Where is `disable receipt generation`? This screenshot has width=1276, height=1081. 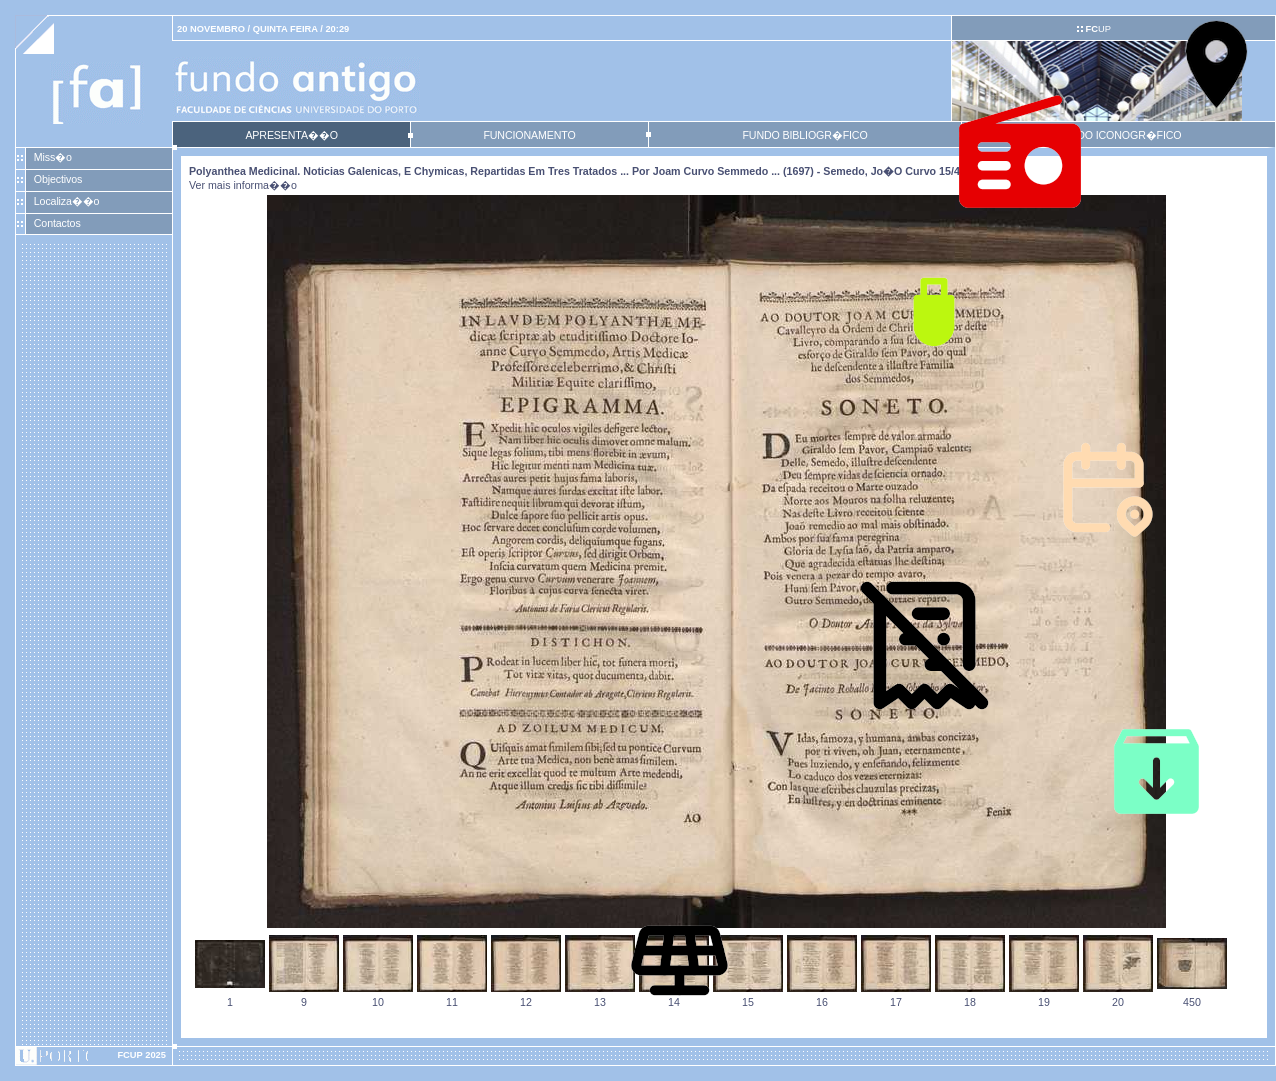 disable receipt generation is located at coordinates (924, 645).